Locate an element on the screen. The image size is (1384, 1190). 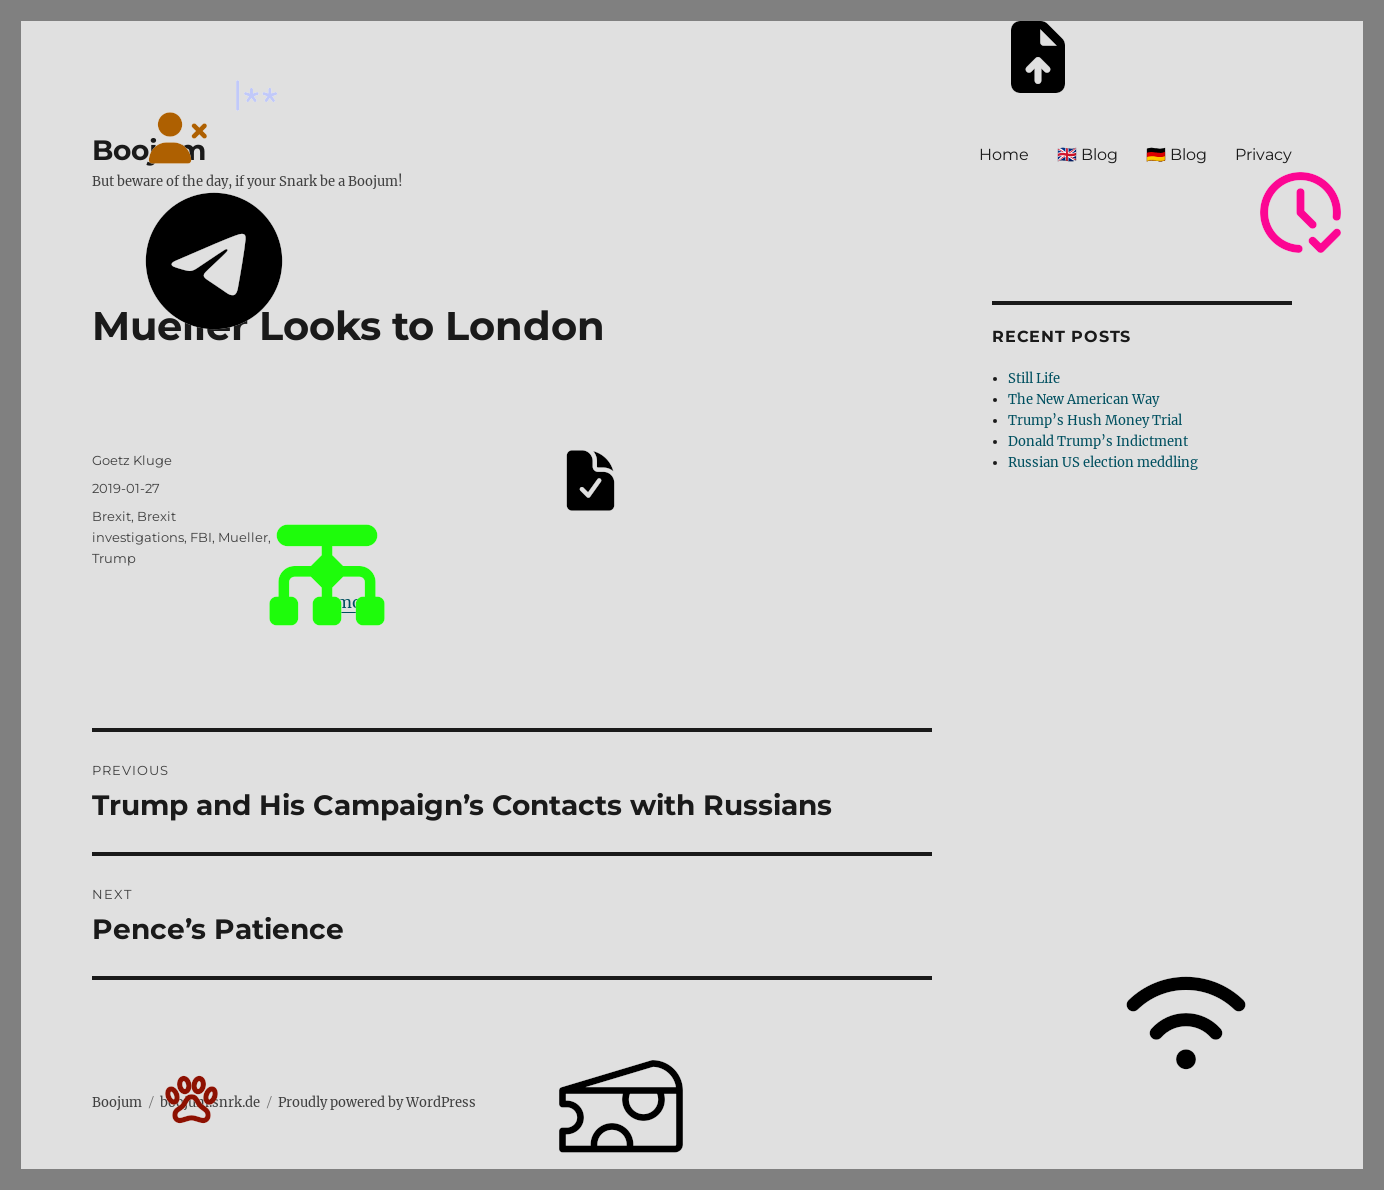
indicates dairy or cheese-related content is located at coordinates (621, 1113).